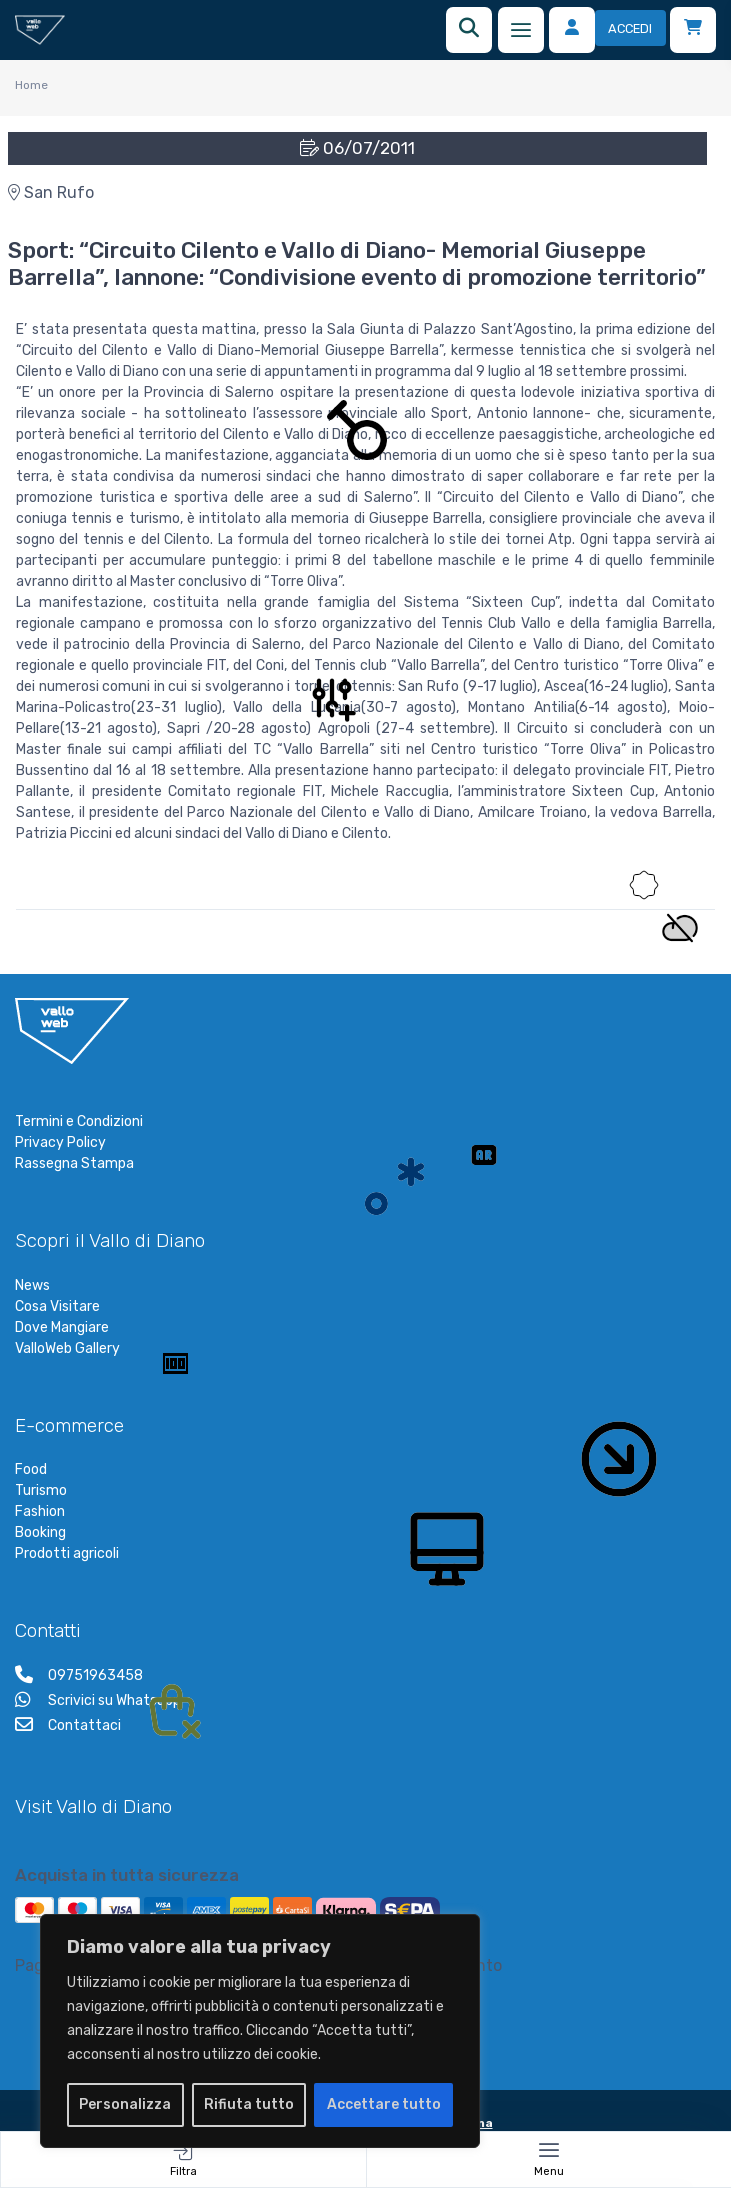 The image size is (731, 2188). I want to click on cloud sync is disabled or unavailable, so click(680, 928).